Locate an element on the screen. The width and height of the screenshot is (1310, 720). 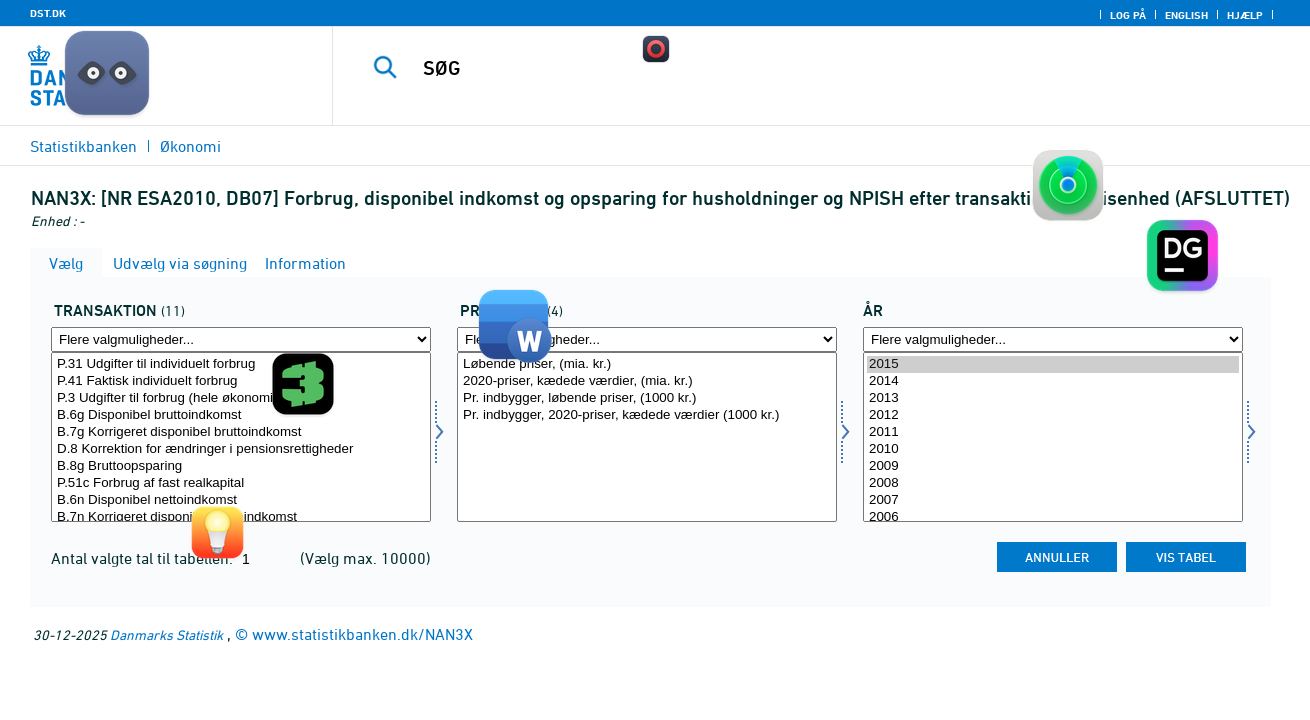
open Find My app to locate devices or people is located at coordinates (1068, 185).